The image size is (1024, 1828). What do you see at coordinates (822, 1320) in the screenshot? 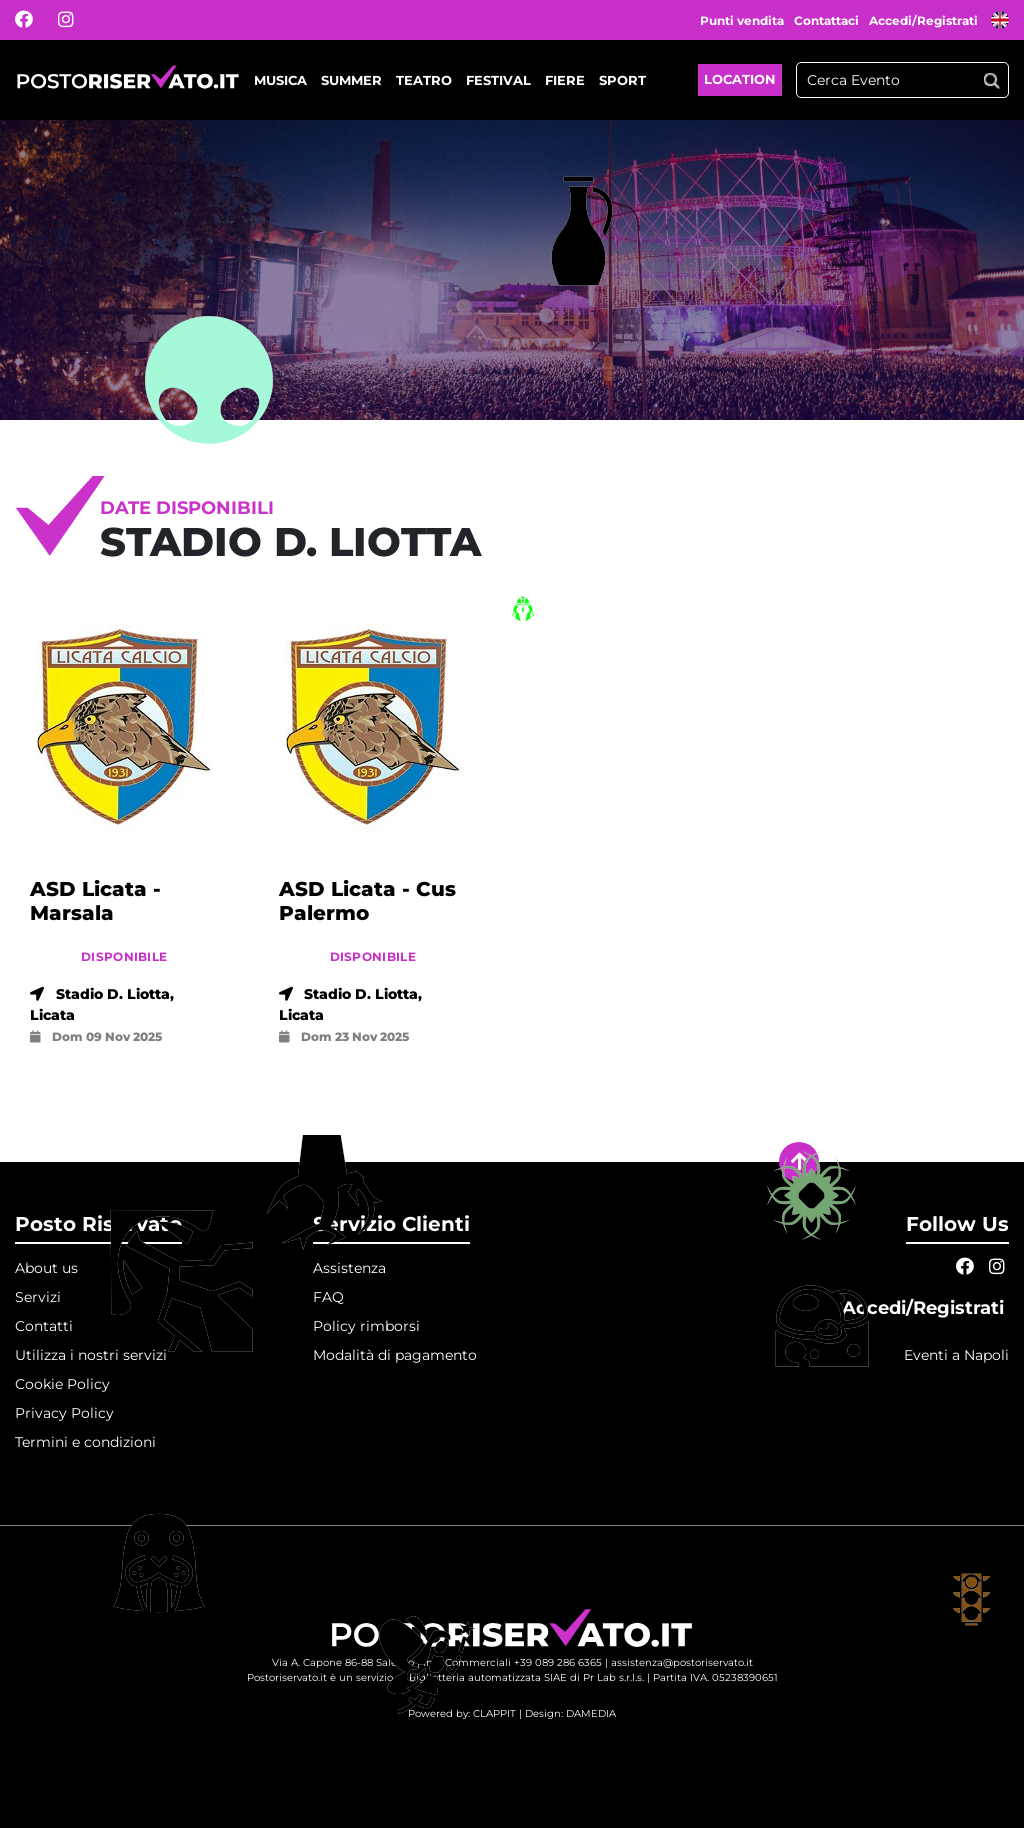
I see `indicates a brewing or crafting process in progress` at bounding box center [822, 1320].